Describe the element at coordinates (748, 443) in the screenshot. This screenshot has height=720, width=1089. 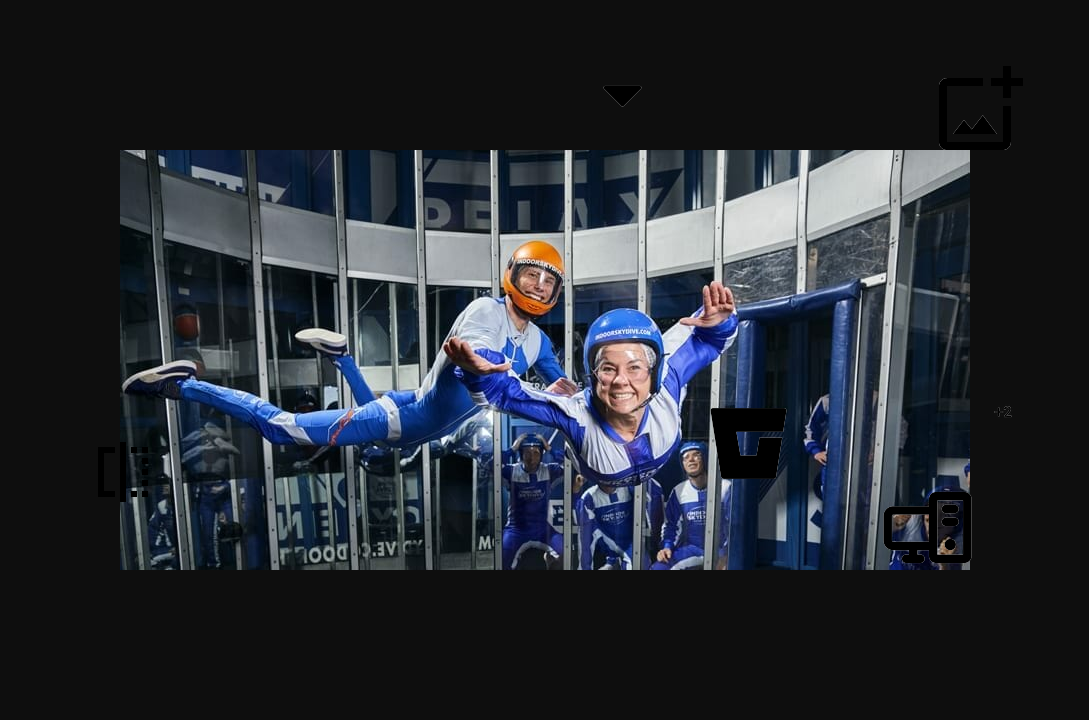
I see `link to Bitbucket repository` at that location.